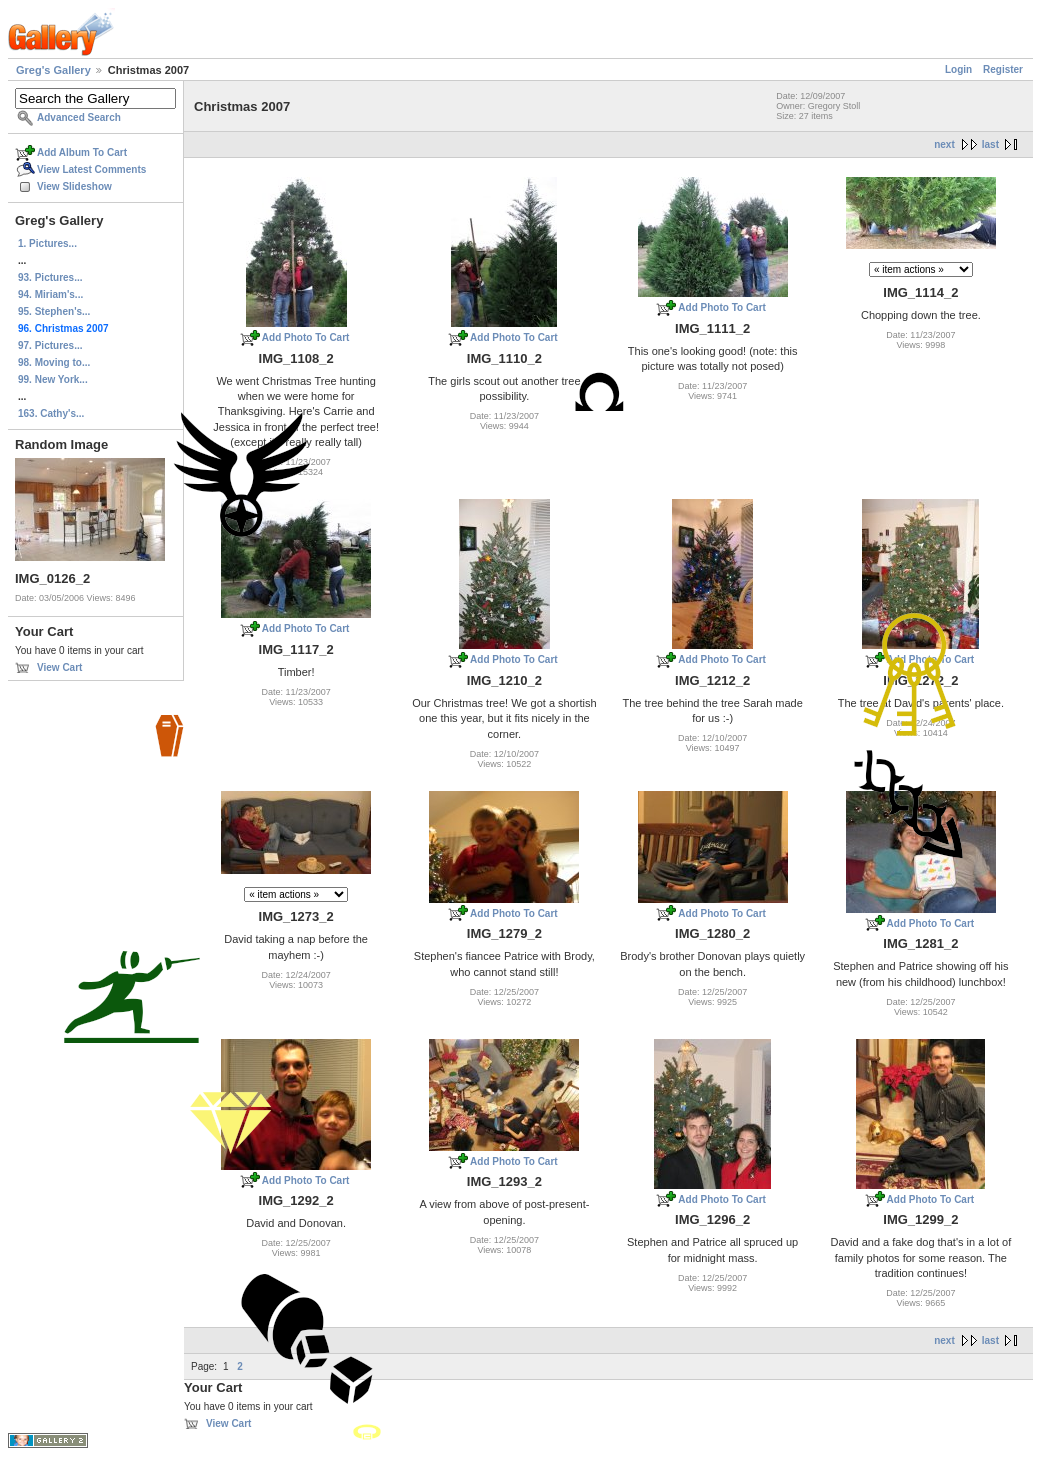 This screenshot has width=1041, height=1458. I want to click on roll the dice or randomize outcome, so click(307, 1339).